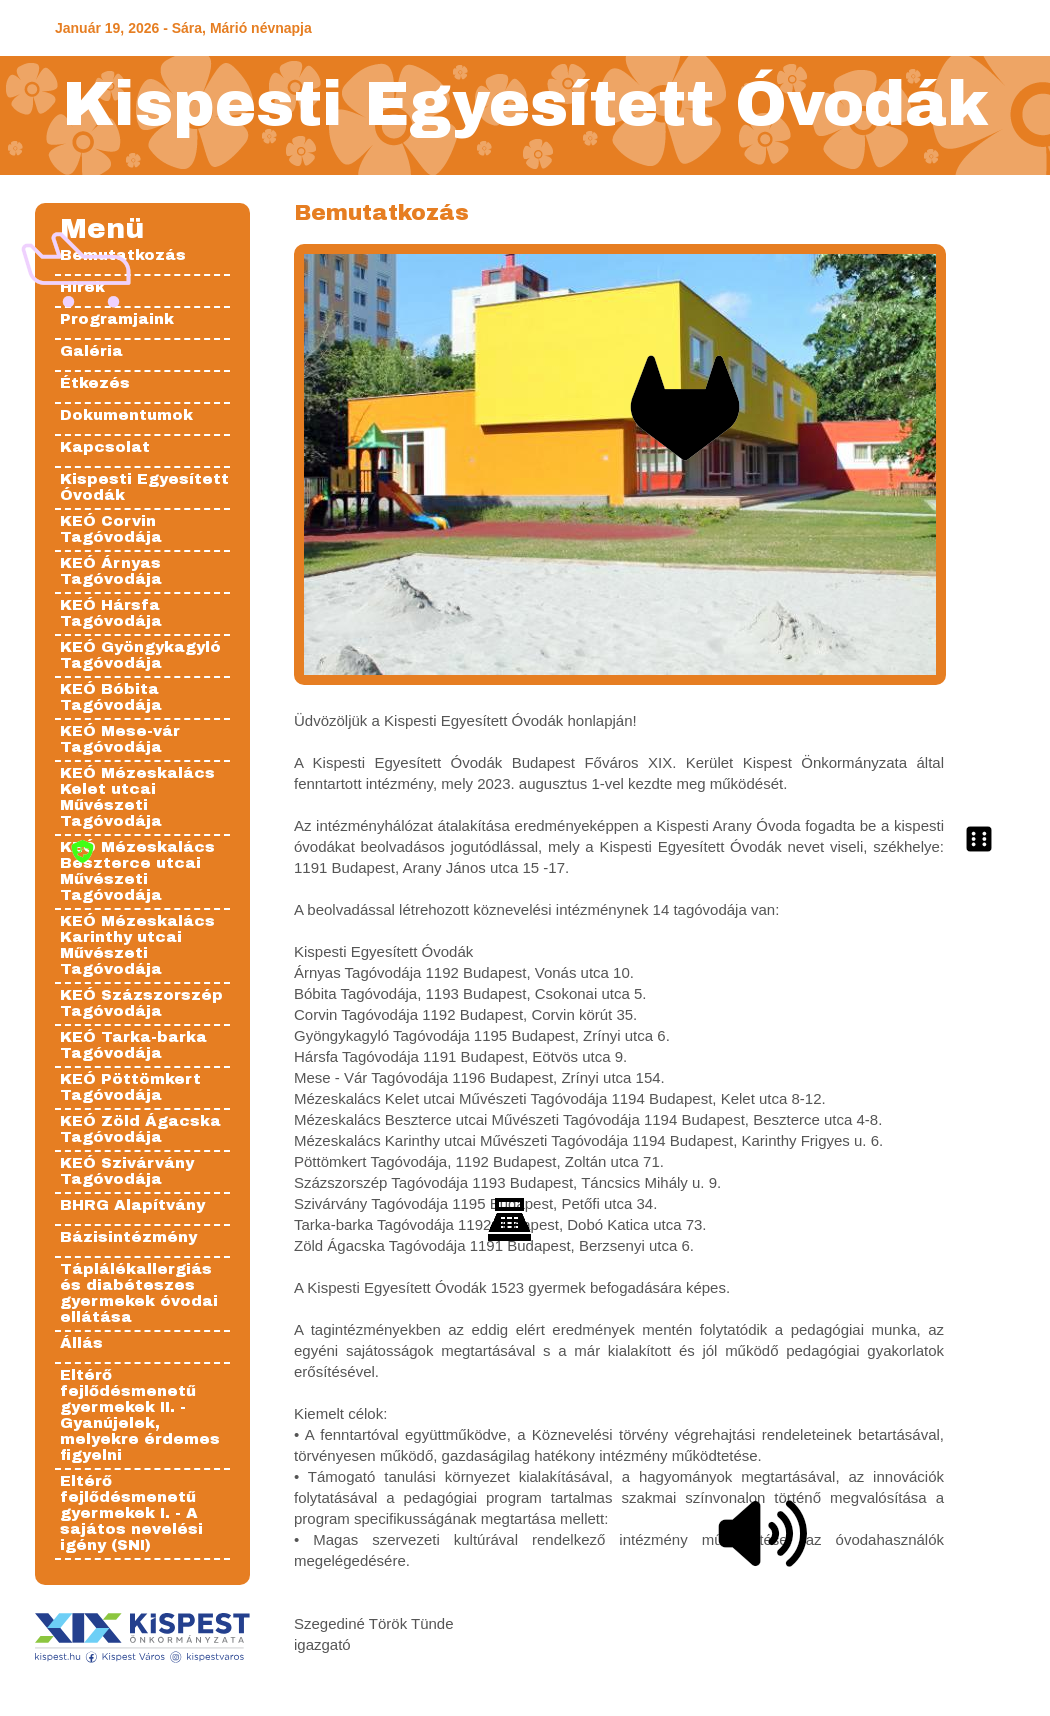 This screenshot has height=1716, width=1050. I want to click on increase audio volume, so click(760, 1533).